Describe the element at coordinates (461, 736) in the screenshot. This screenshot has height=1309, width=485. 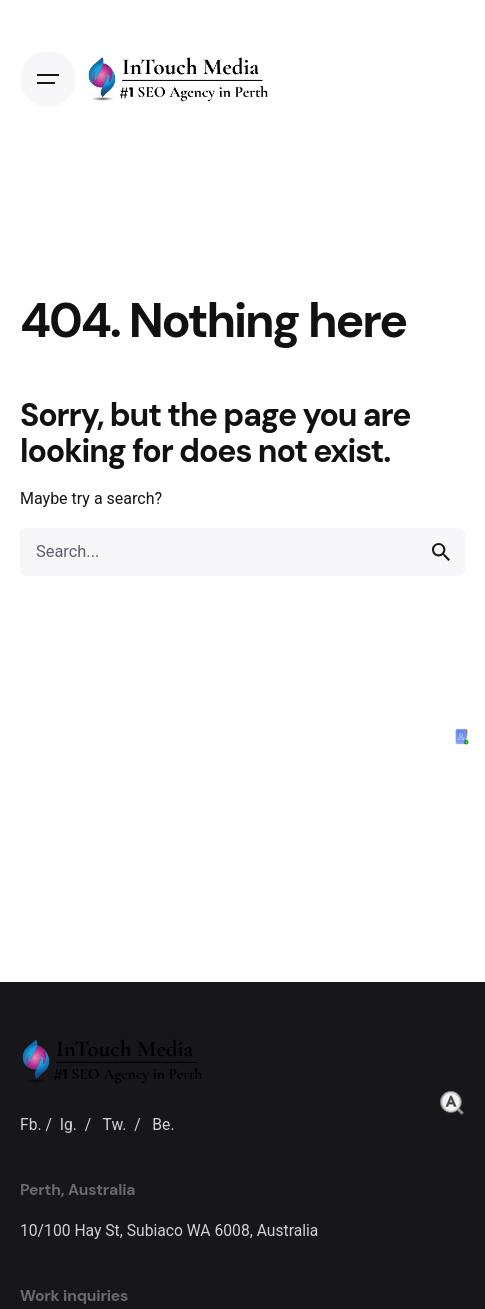
I see `add a new contact` at that location.